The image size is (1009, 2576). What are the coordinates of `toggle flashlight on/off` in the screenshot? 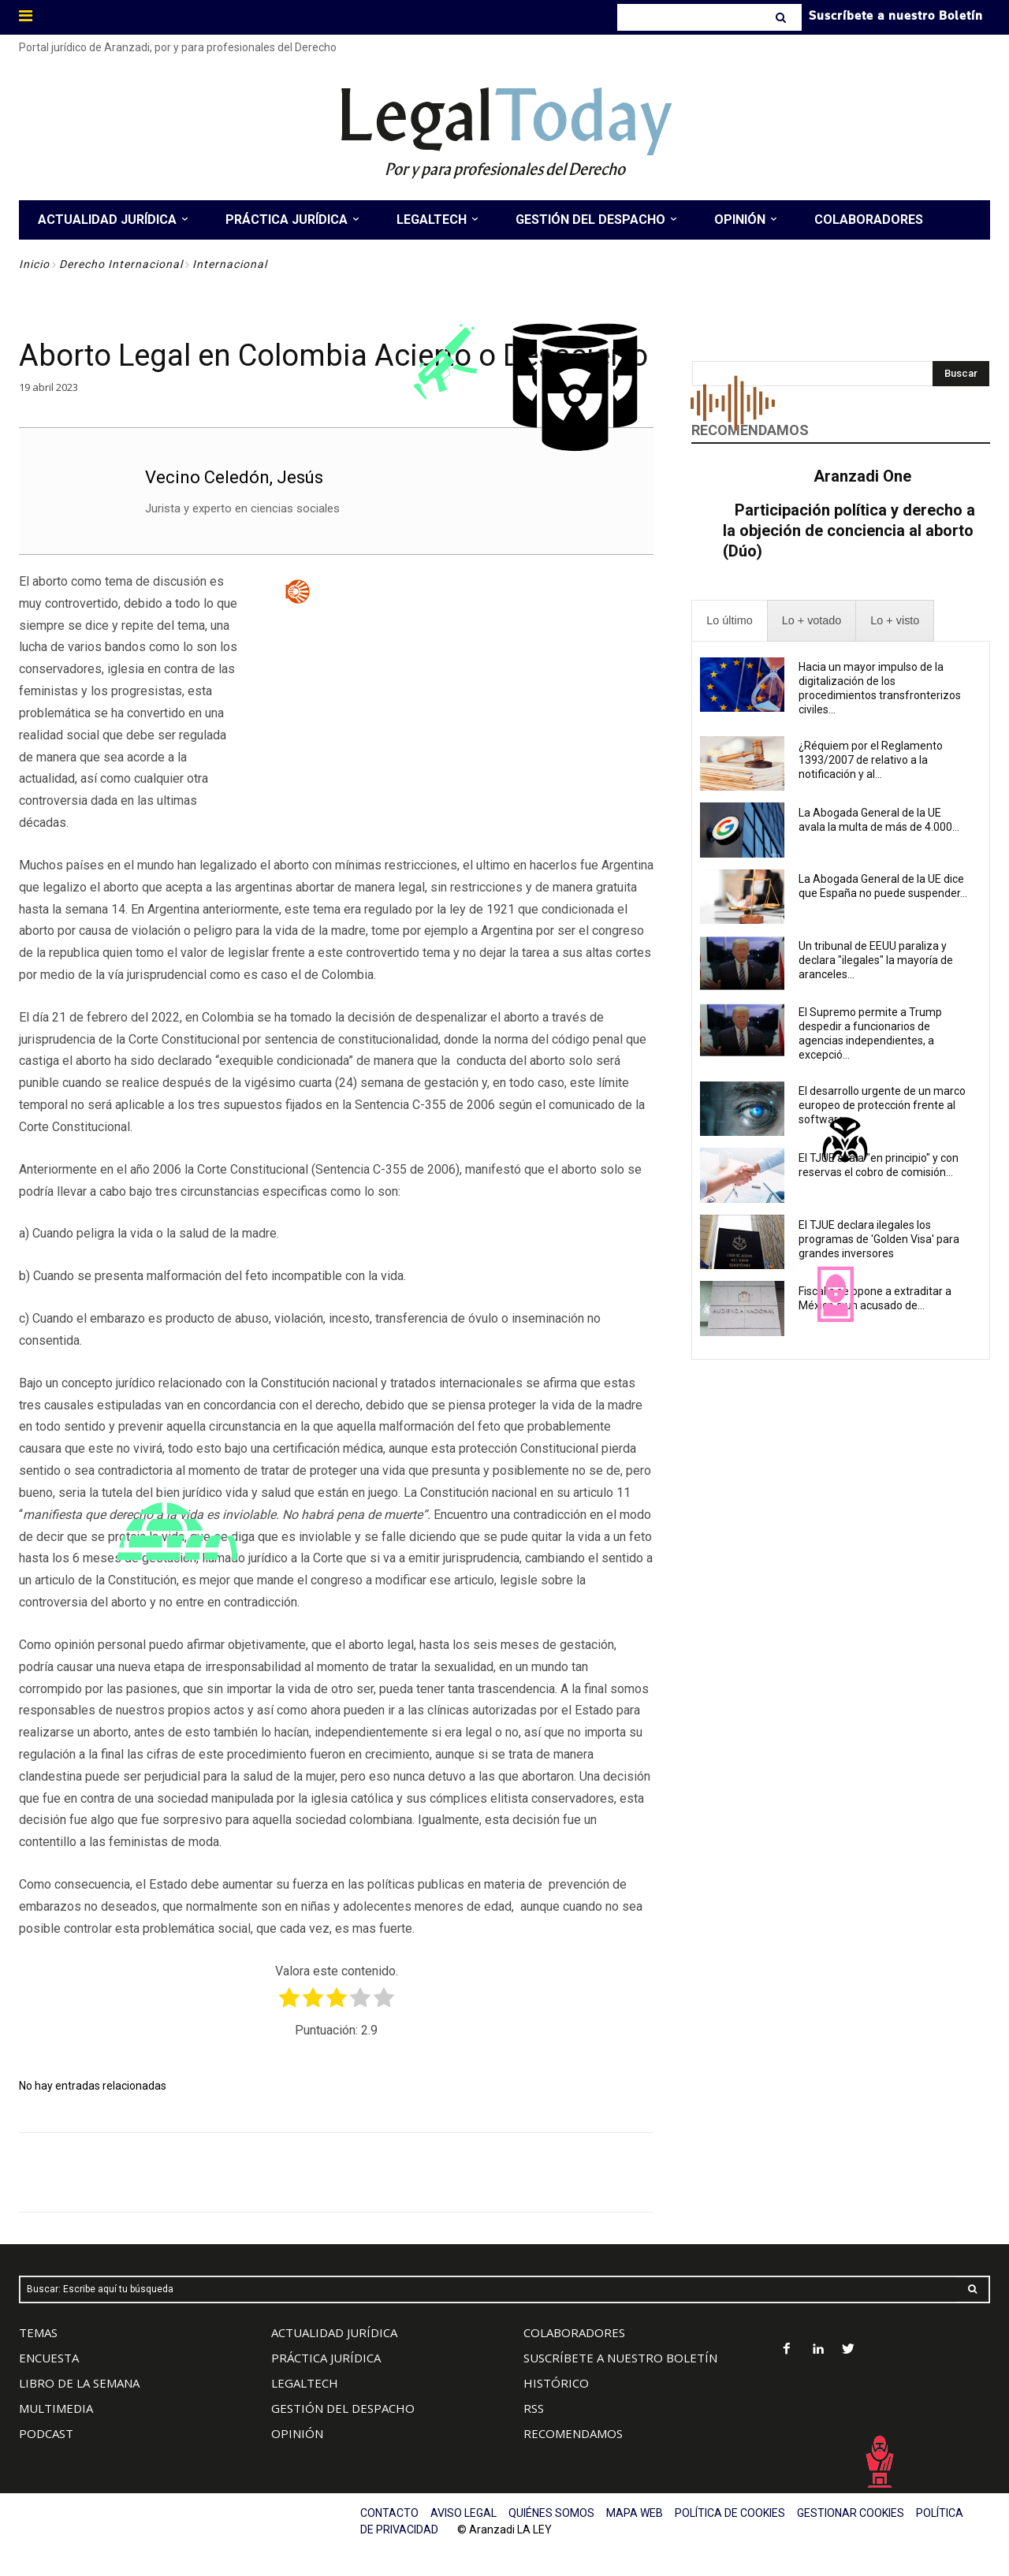 It's located at (297, 591).